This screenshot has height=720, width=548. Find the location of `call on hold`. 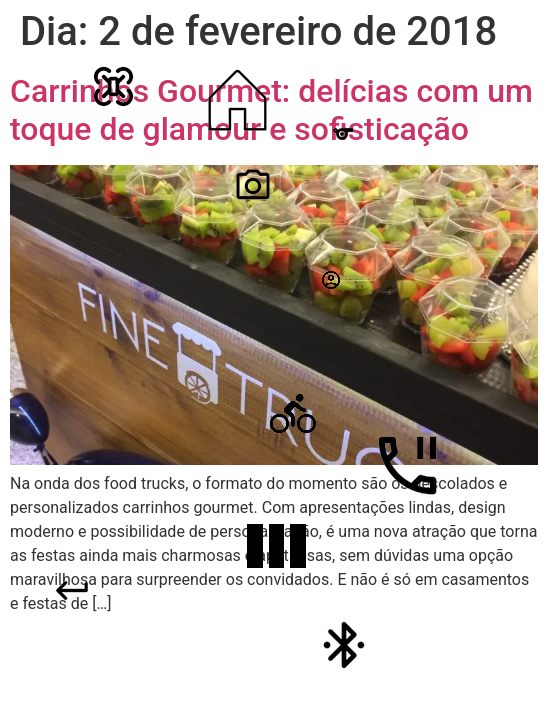

call on hold is located at coordinates (407, 465).